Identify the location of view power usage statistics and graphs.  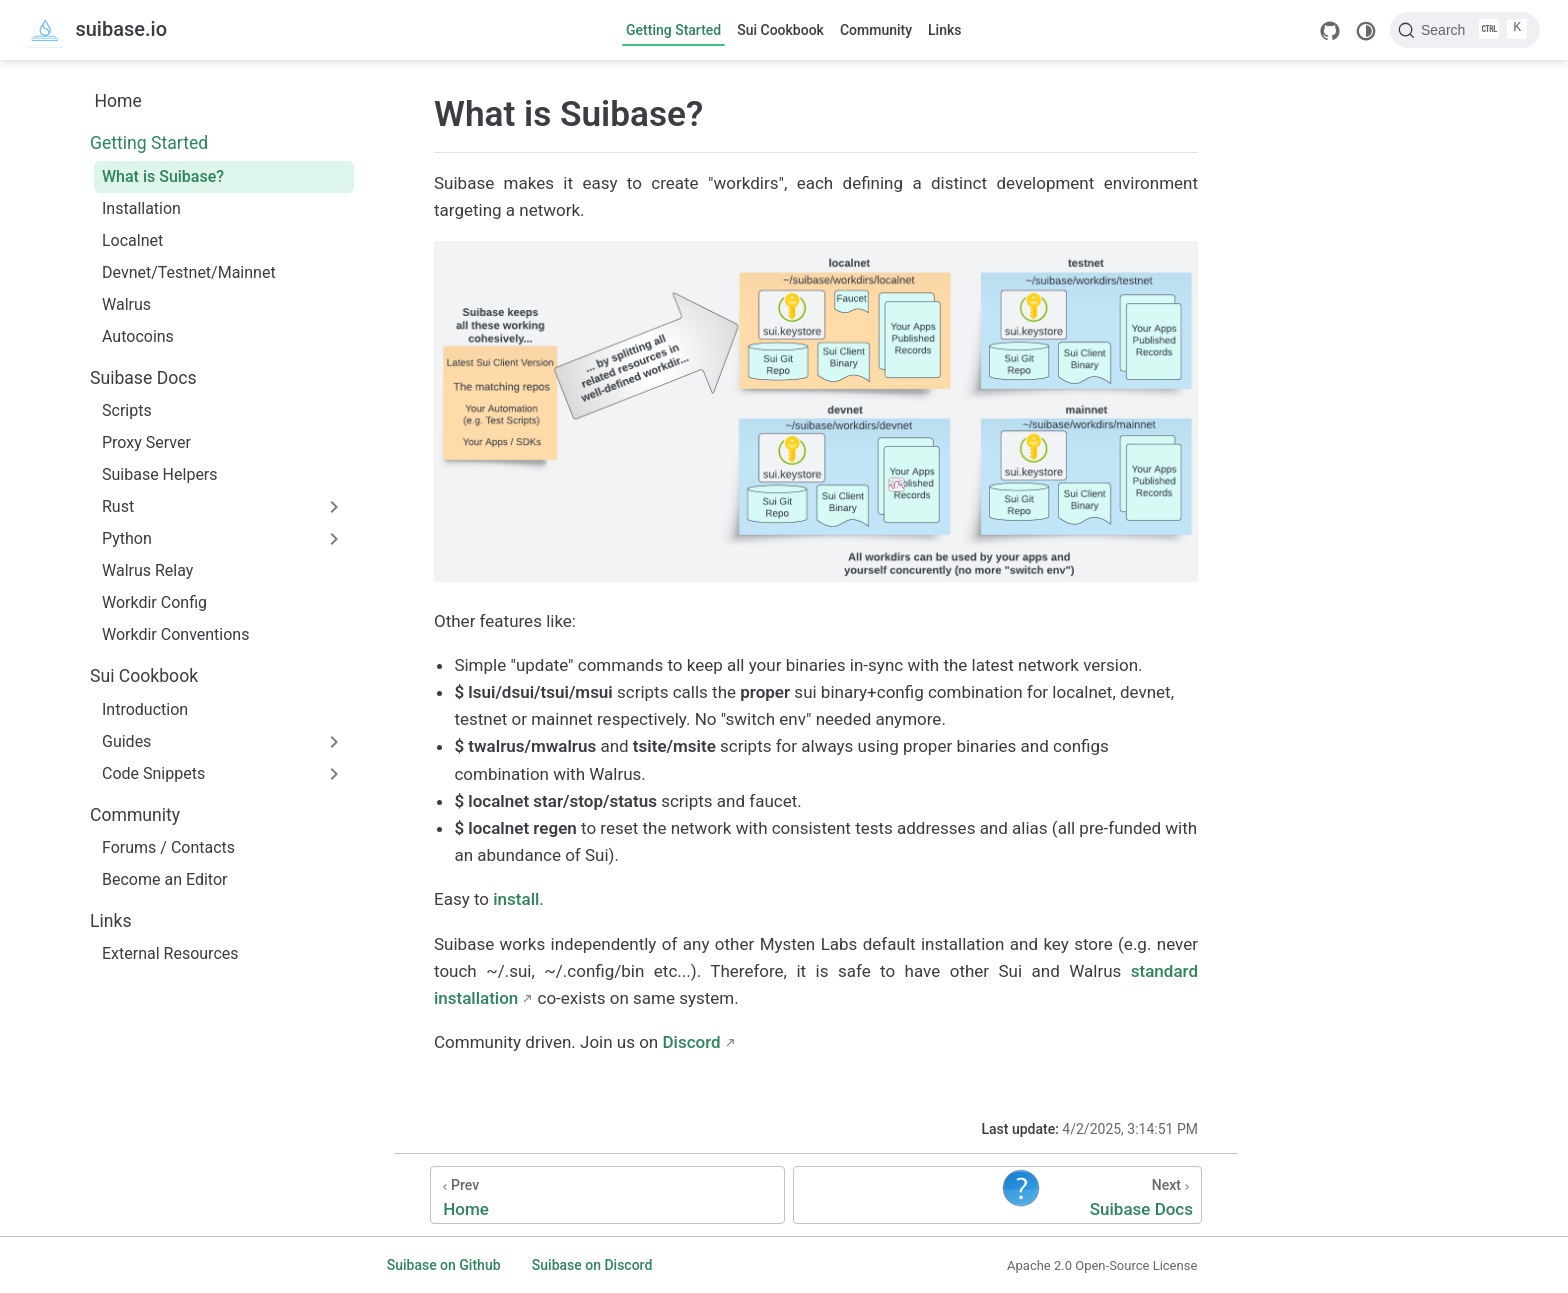
(896, 484).